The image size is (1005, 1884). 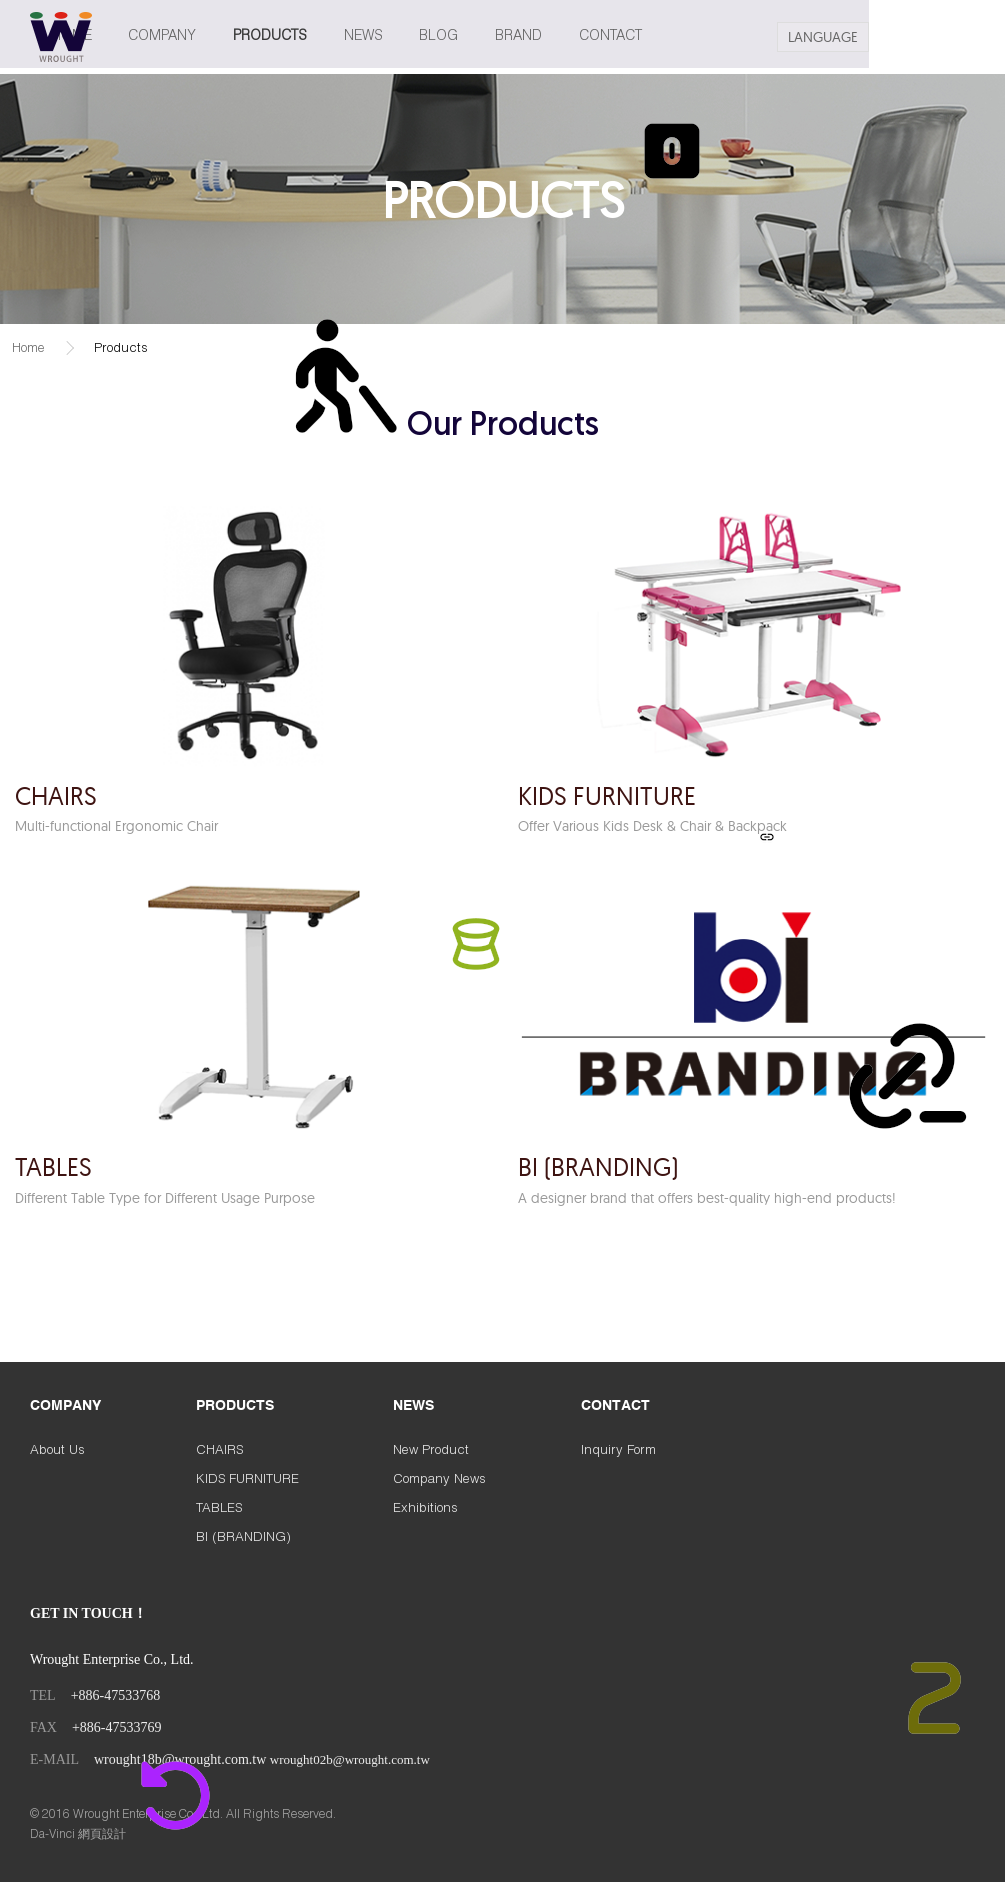 I want to click on indicates the number 2 or second item in a list, so click(x=934, y=1698).